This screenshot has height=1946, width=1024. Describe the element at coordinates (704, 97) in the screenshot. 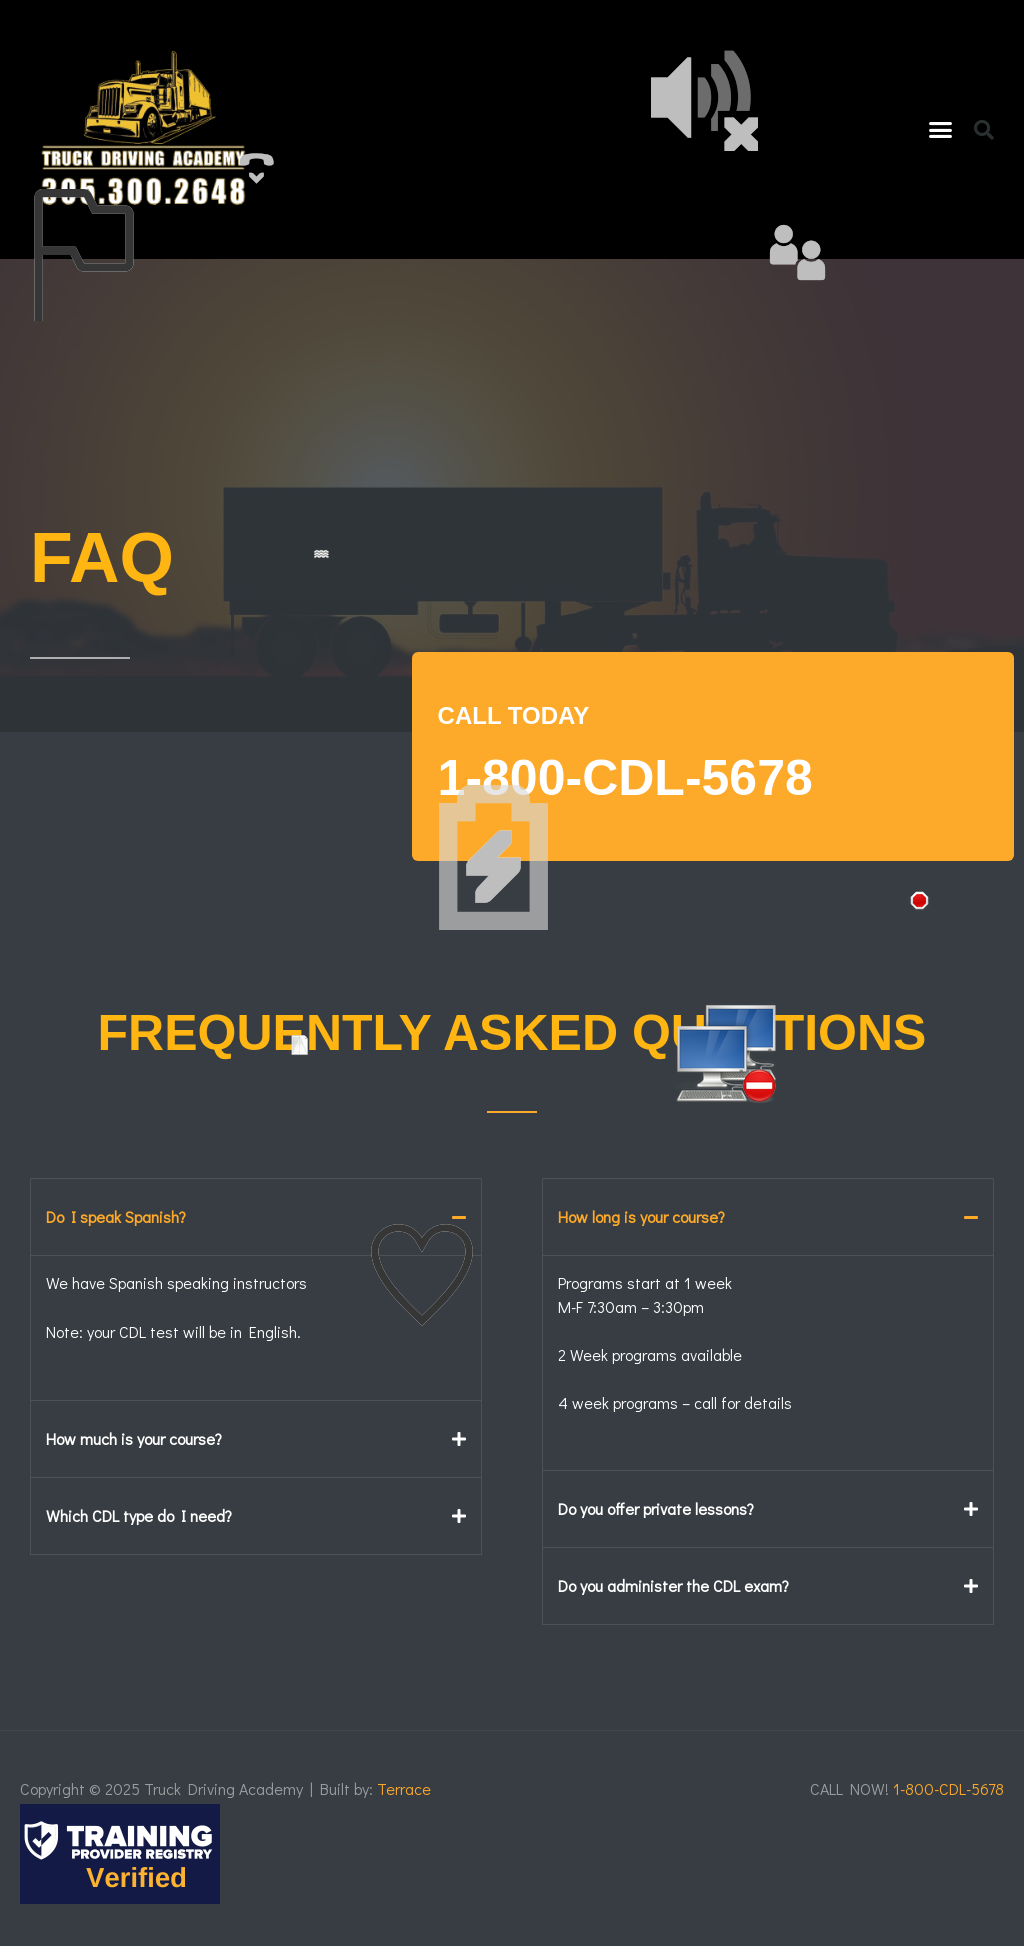

I see `indicates audio is currently muted` at that location.